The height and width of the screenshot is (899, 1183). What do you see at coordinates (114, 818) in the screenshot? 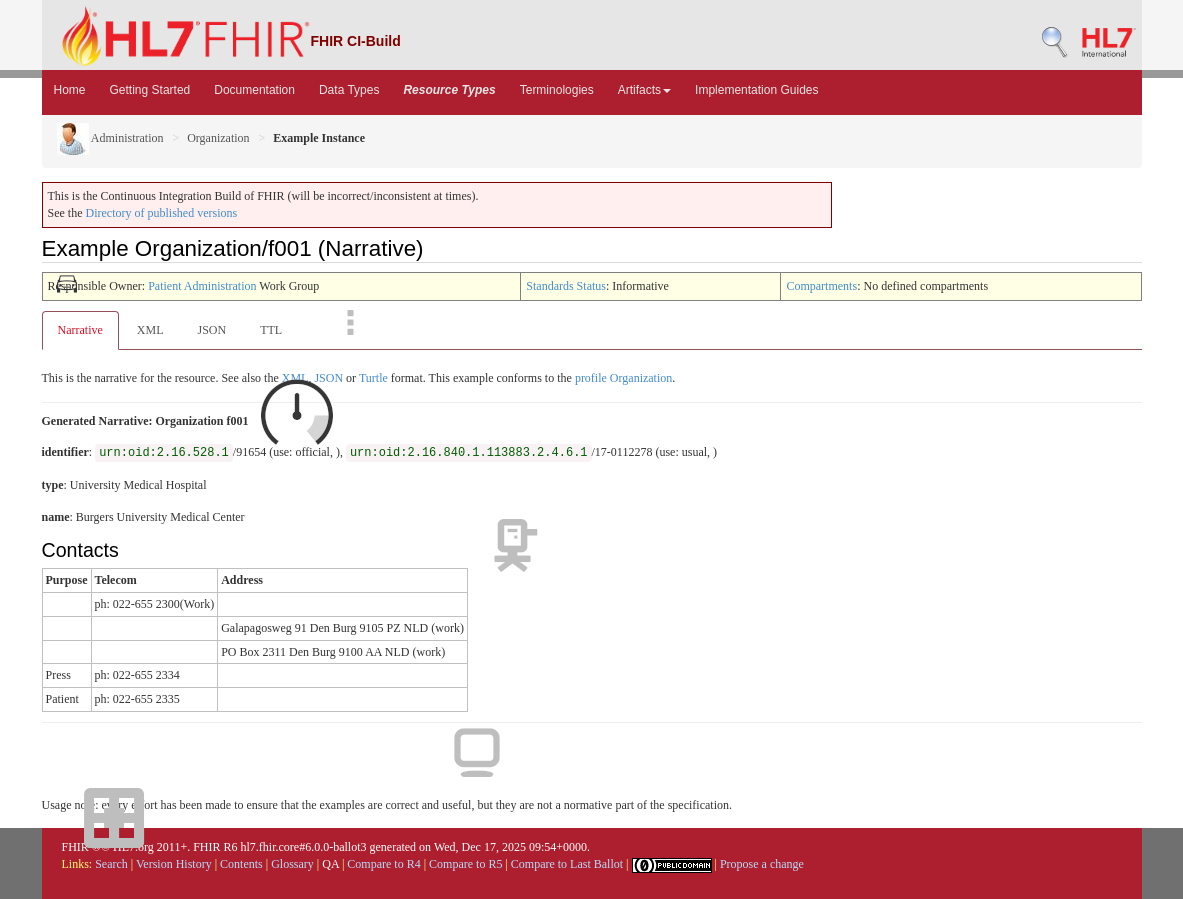
I see `fit content to window` at bounding box center [114, 818].